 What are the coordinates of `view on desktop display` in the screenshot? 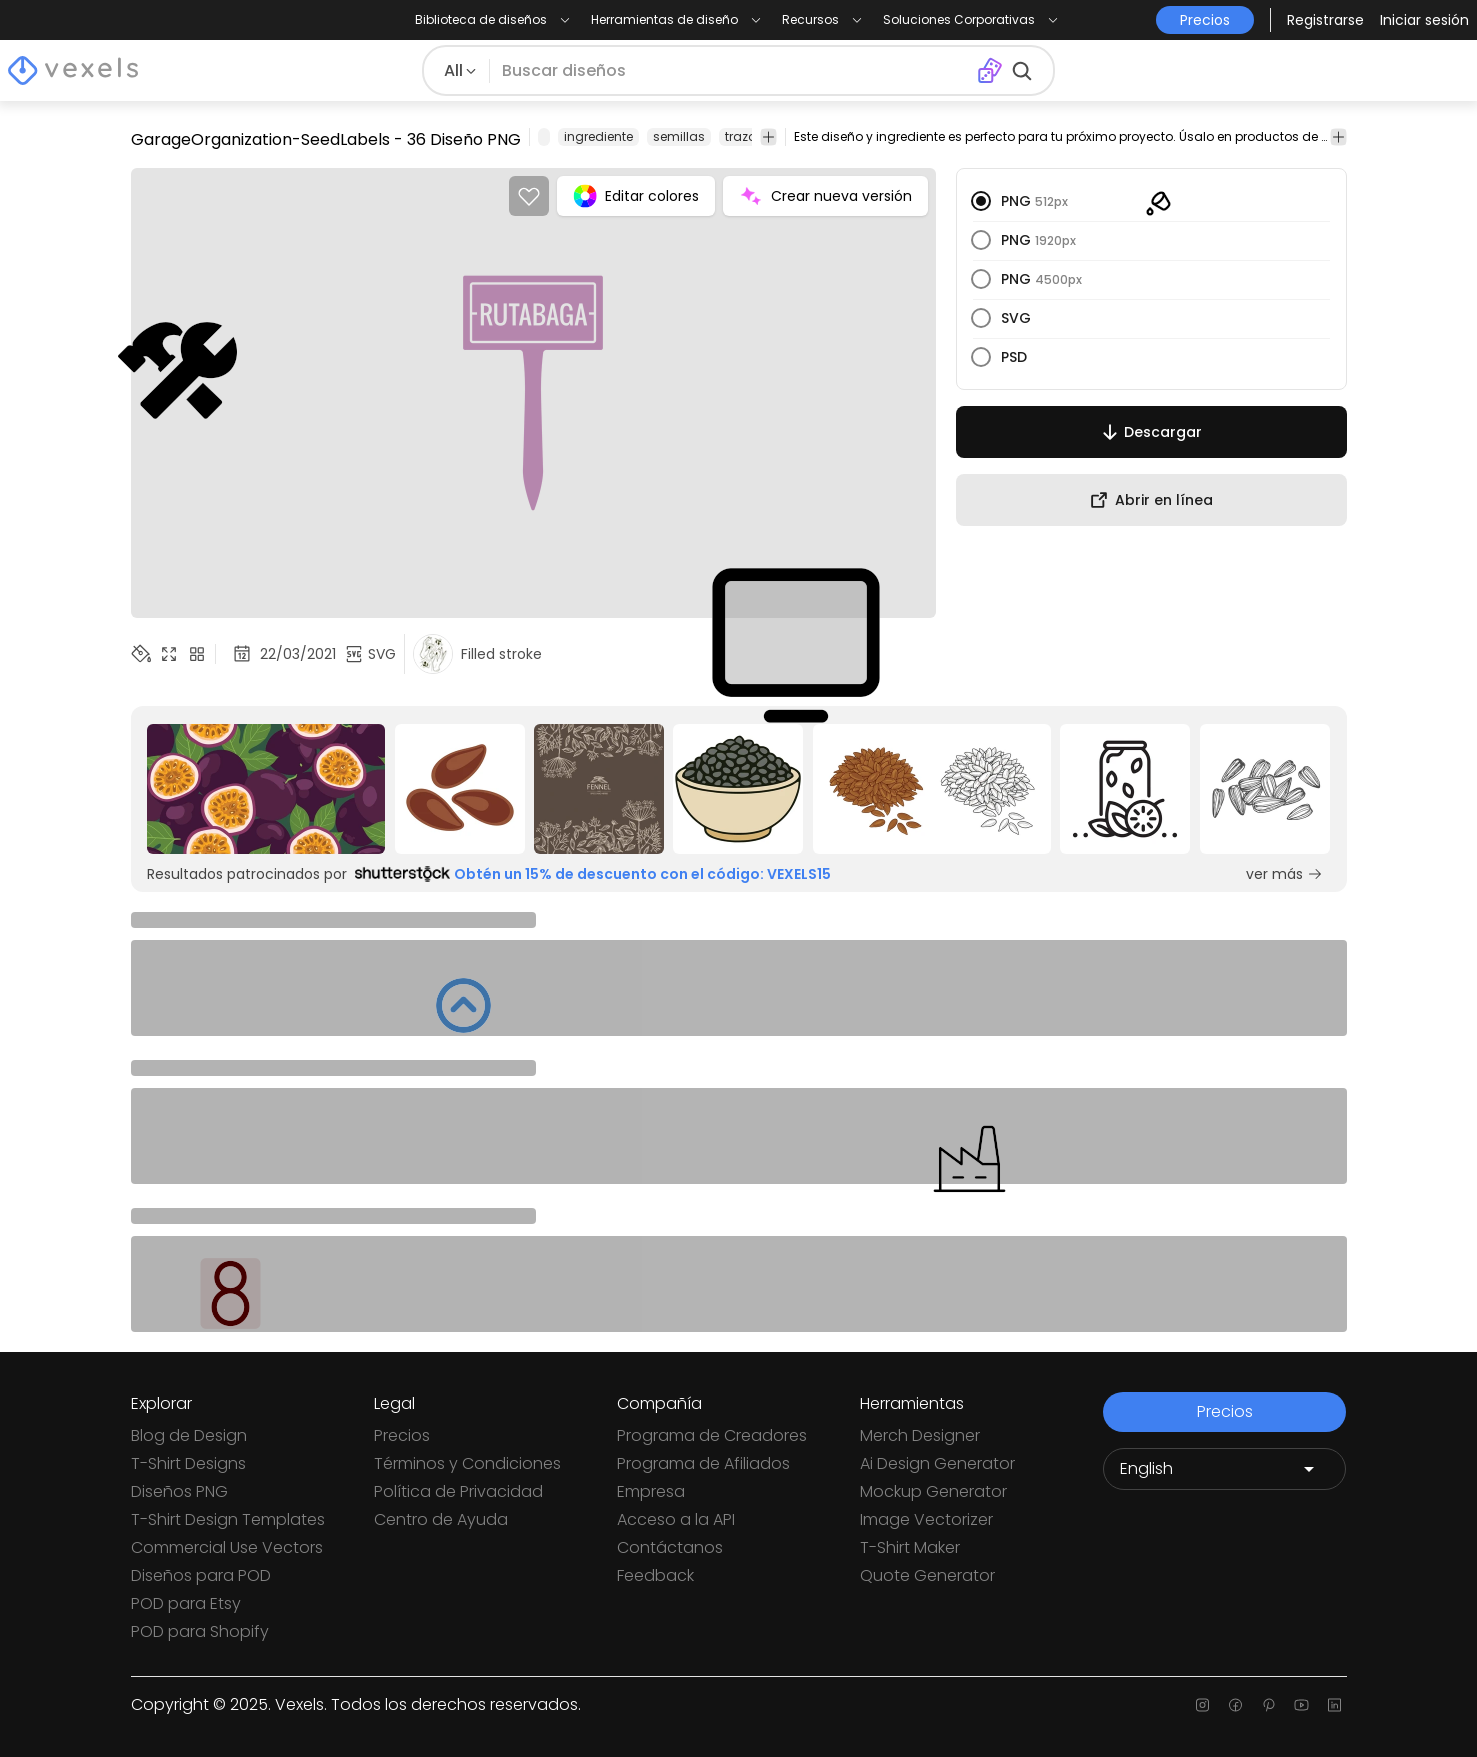 It's located at (796, 639).